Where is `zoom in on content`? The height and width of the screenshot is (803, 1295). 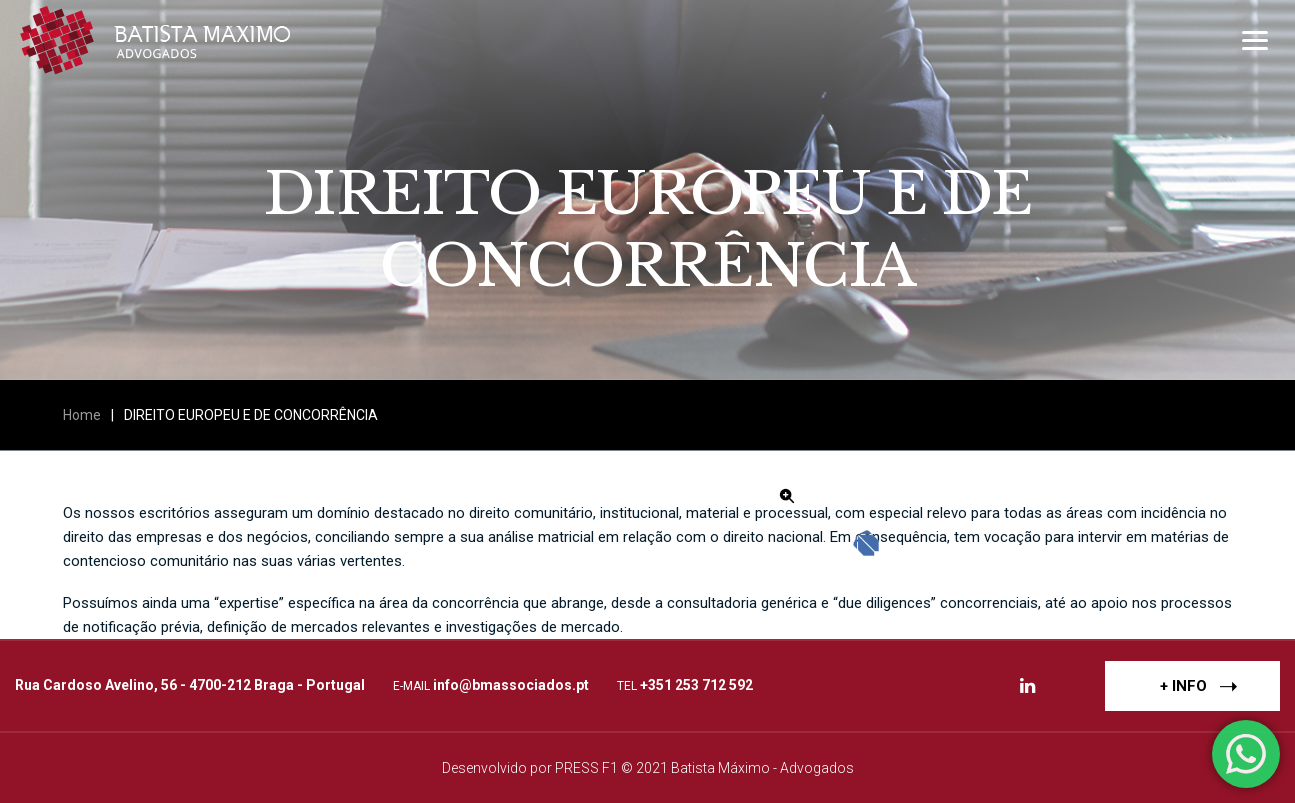
zoom in on content is located at coordinates (787, 496).